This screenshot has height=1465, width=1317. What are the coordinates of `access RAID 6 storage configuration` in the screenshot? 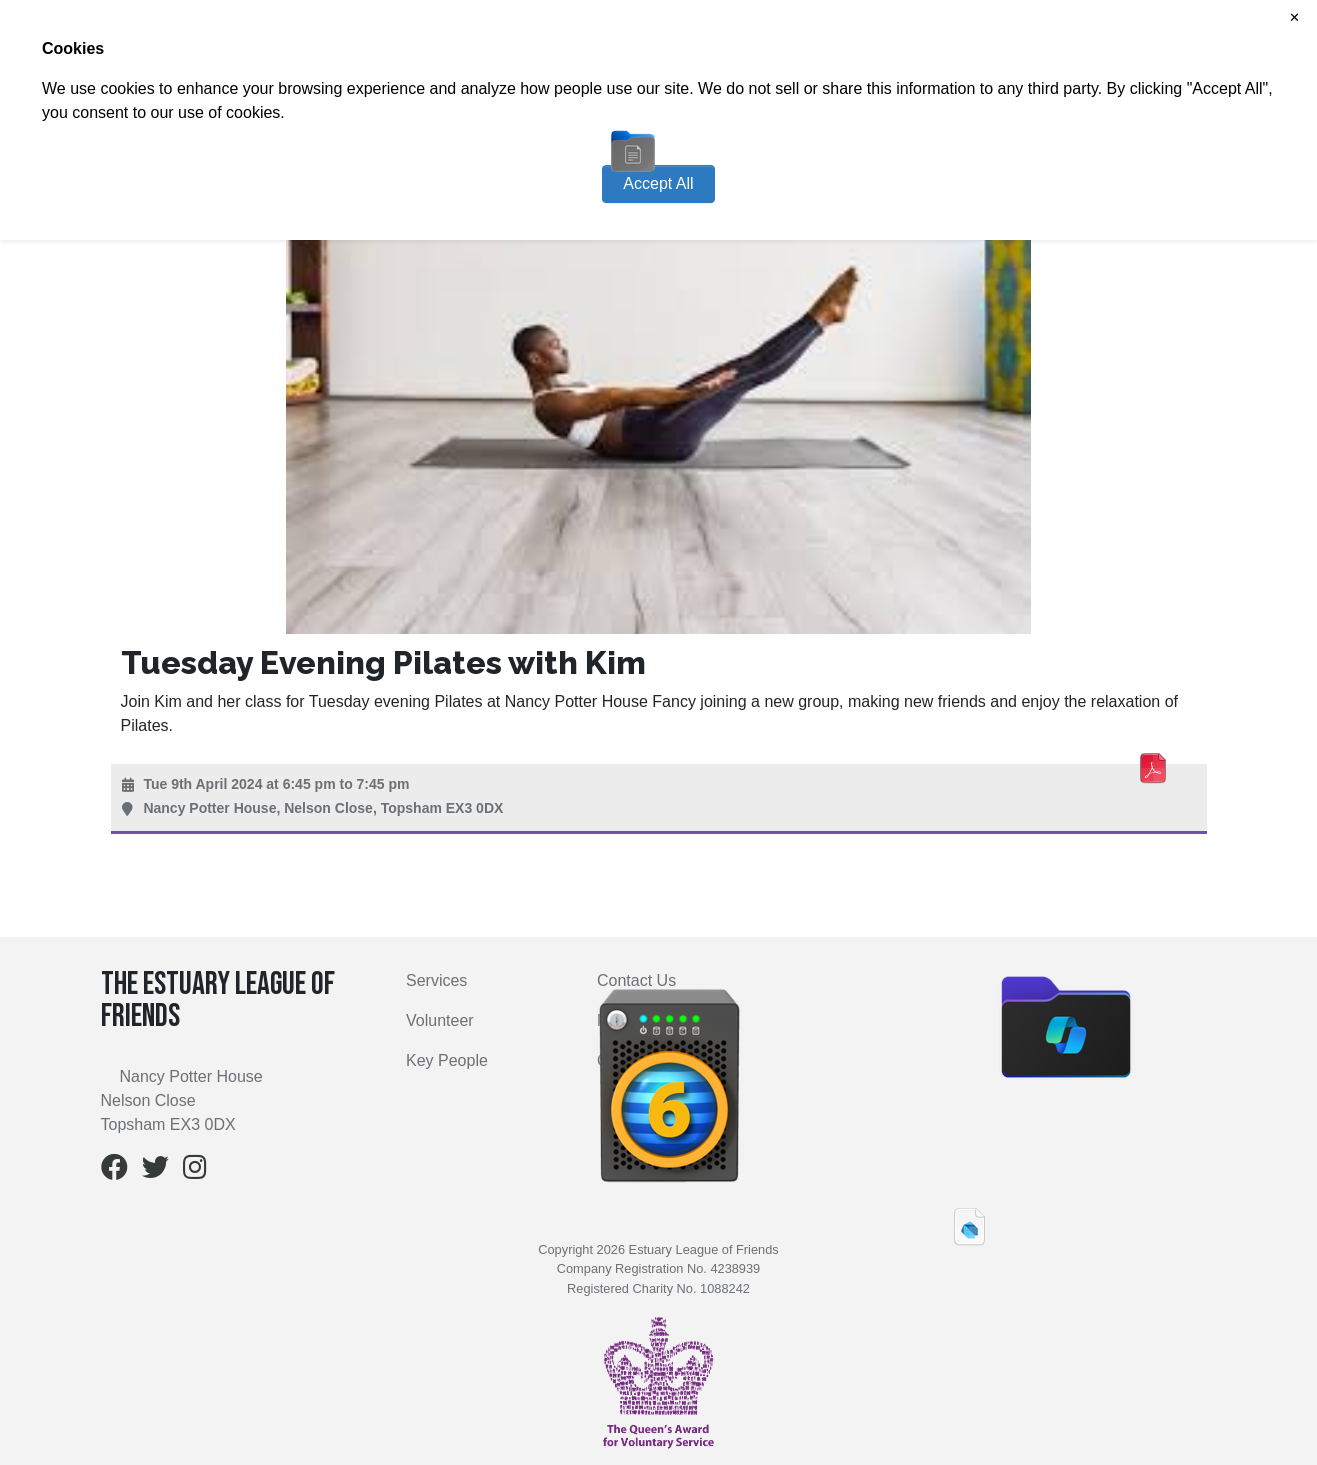 It's located at (669, 1085).